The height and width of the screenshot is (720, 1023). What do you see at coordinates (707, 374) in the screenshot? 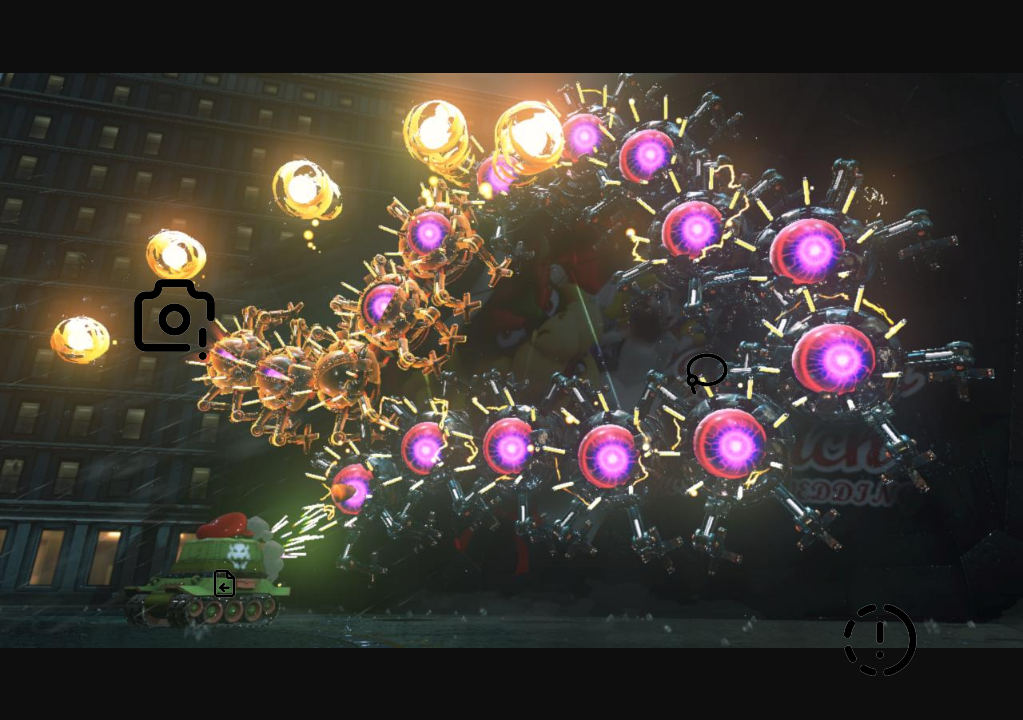
I see `select an irregular or freeform area` at bounding box center [707, 374].